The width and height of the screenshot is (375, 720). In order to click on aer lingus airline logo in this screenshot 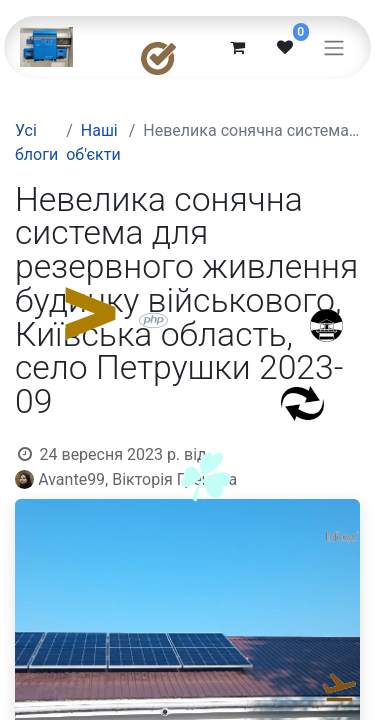, I will do `click(206, 477)`.